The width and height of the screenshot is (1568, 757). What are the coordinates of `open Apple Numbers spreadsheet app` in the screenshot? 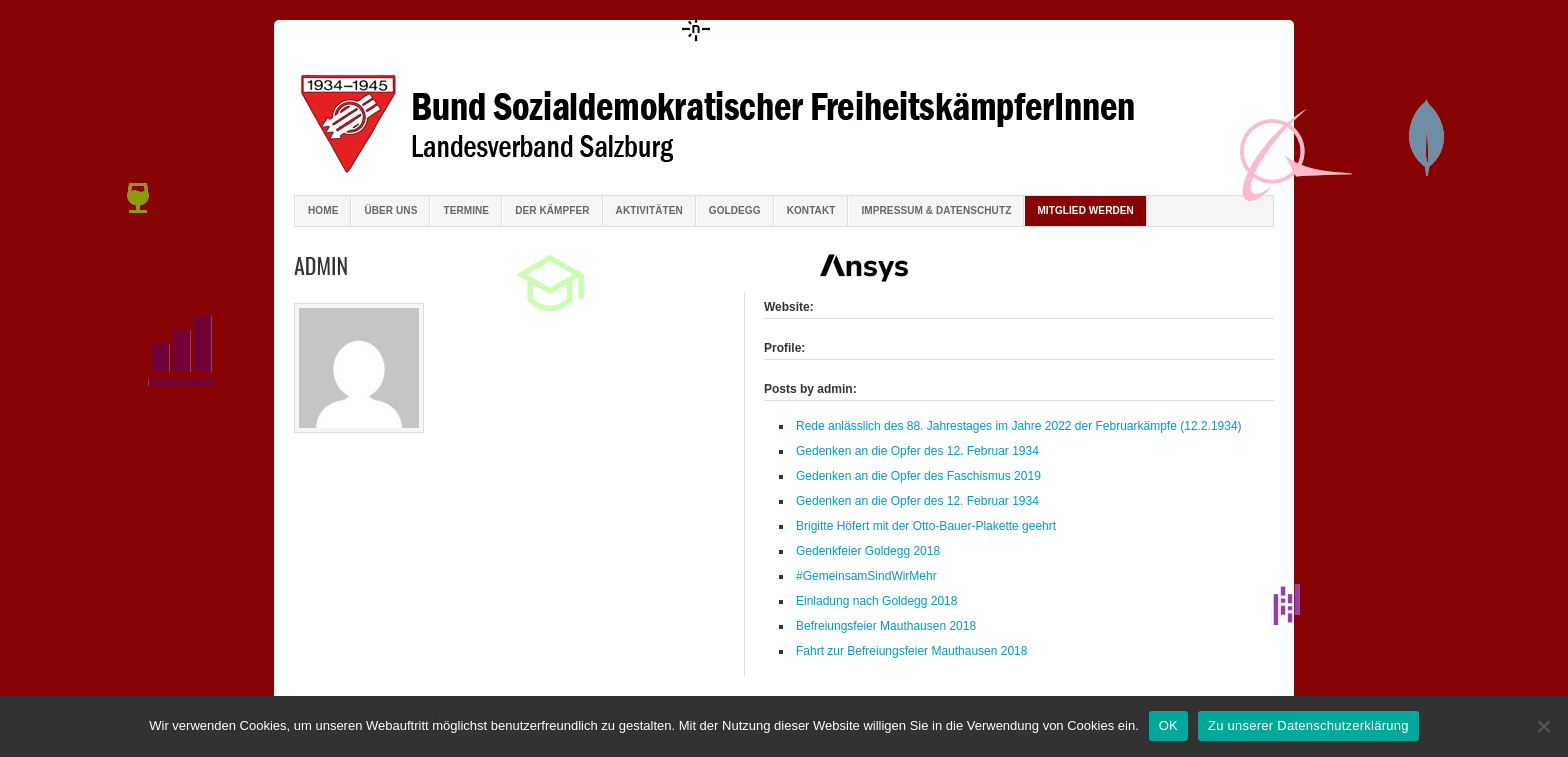 It's located at (180, 351).